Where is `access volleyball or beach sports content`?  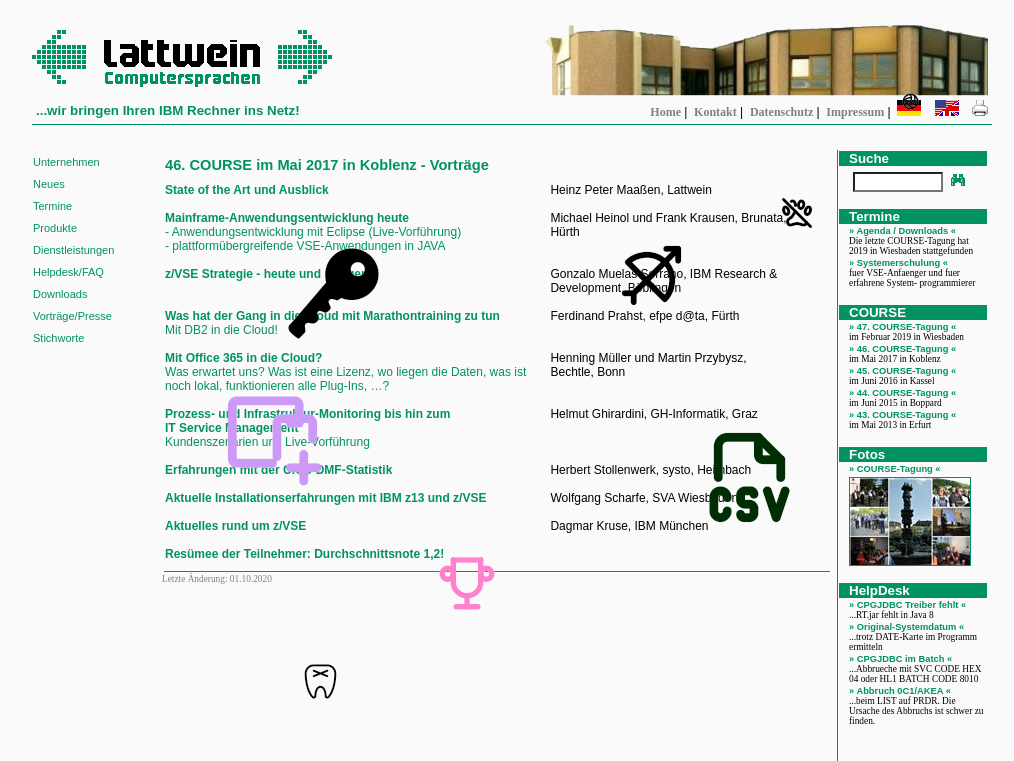 access volleyball or beach sports content is located at coordinates (910, 101).